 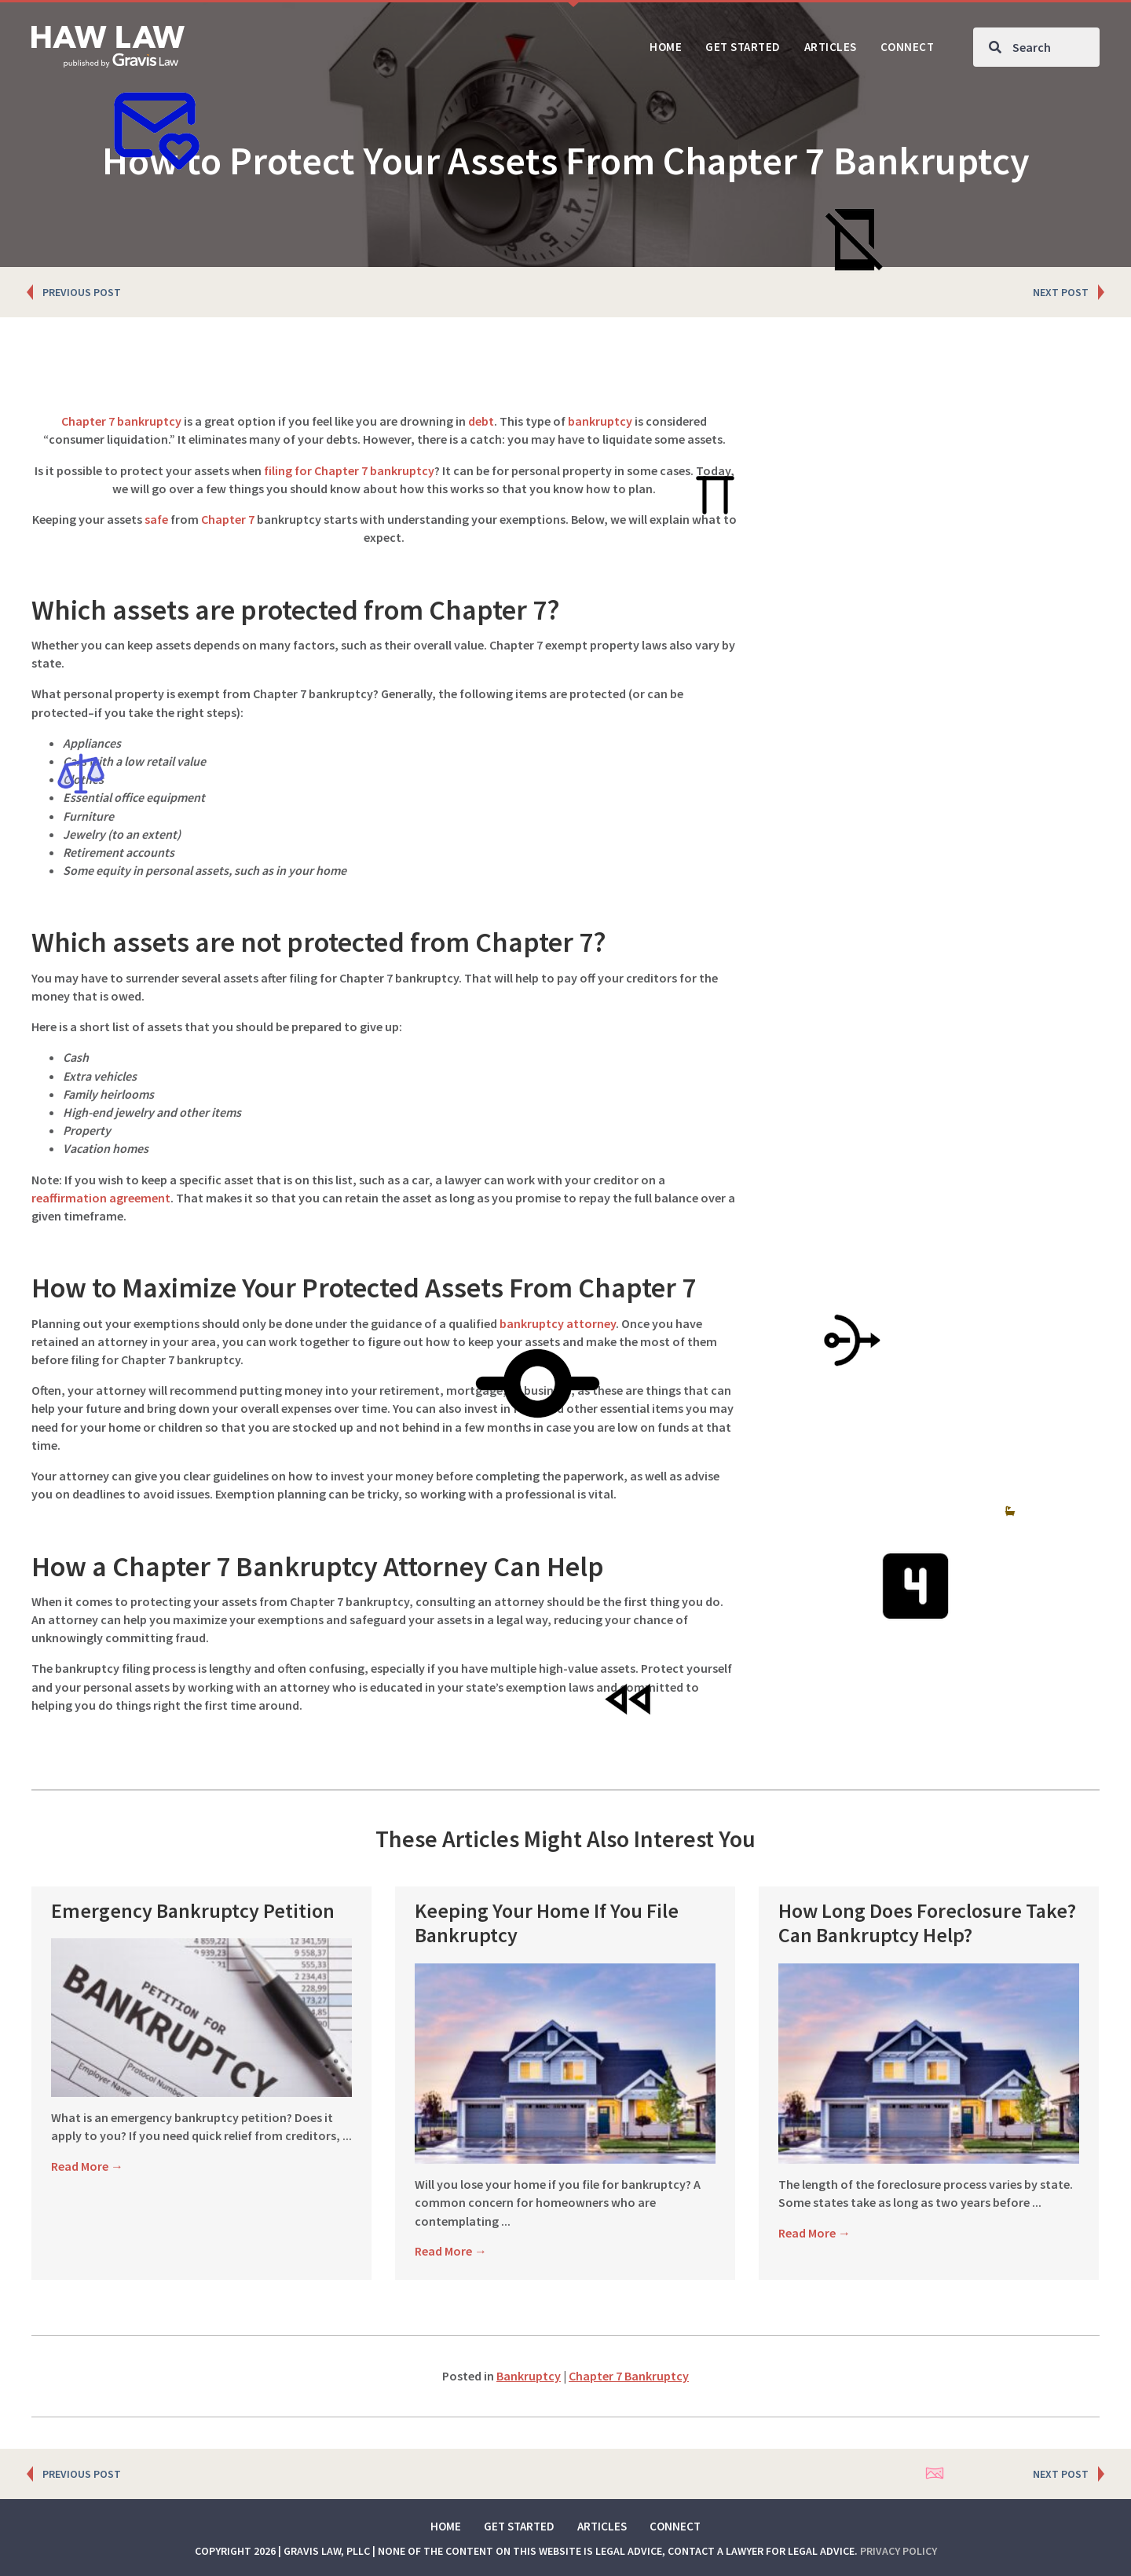 I want to click on view commit history, so click(x=537, y=1383).